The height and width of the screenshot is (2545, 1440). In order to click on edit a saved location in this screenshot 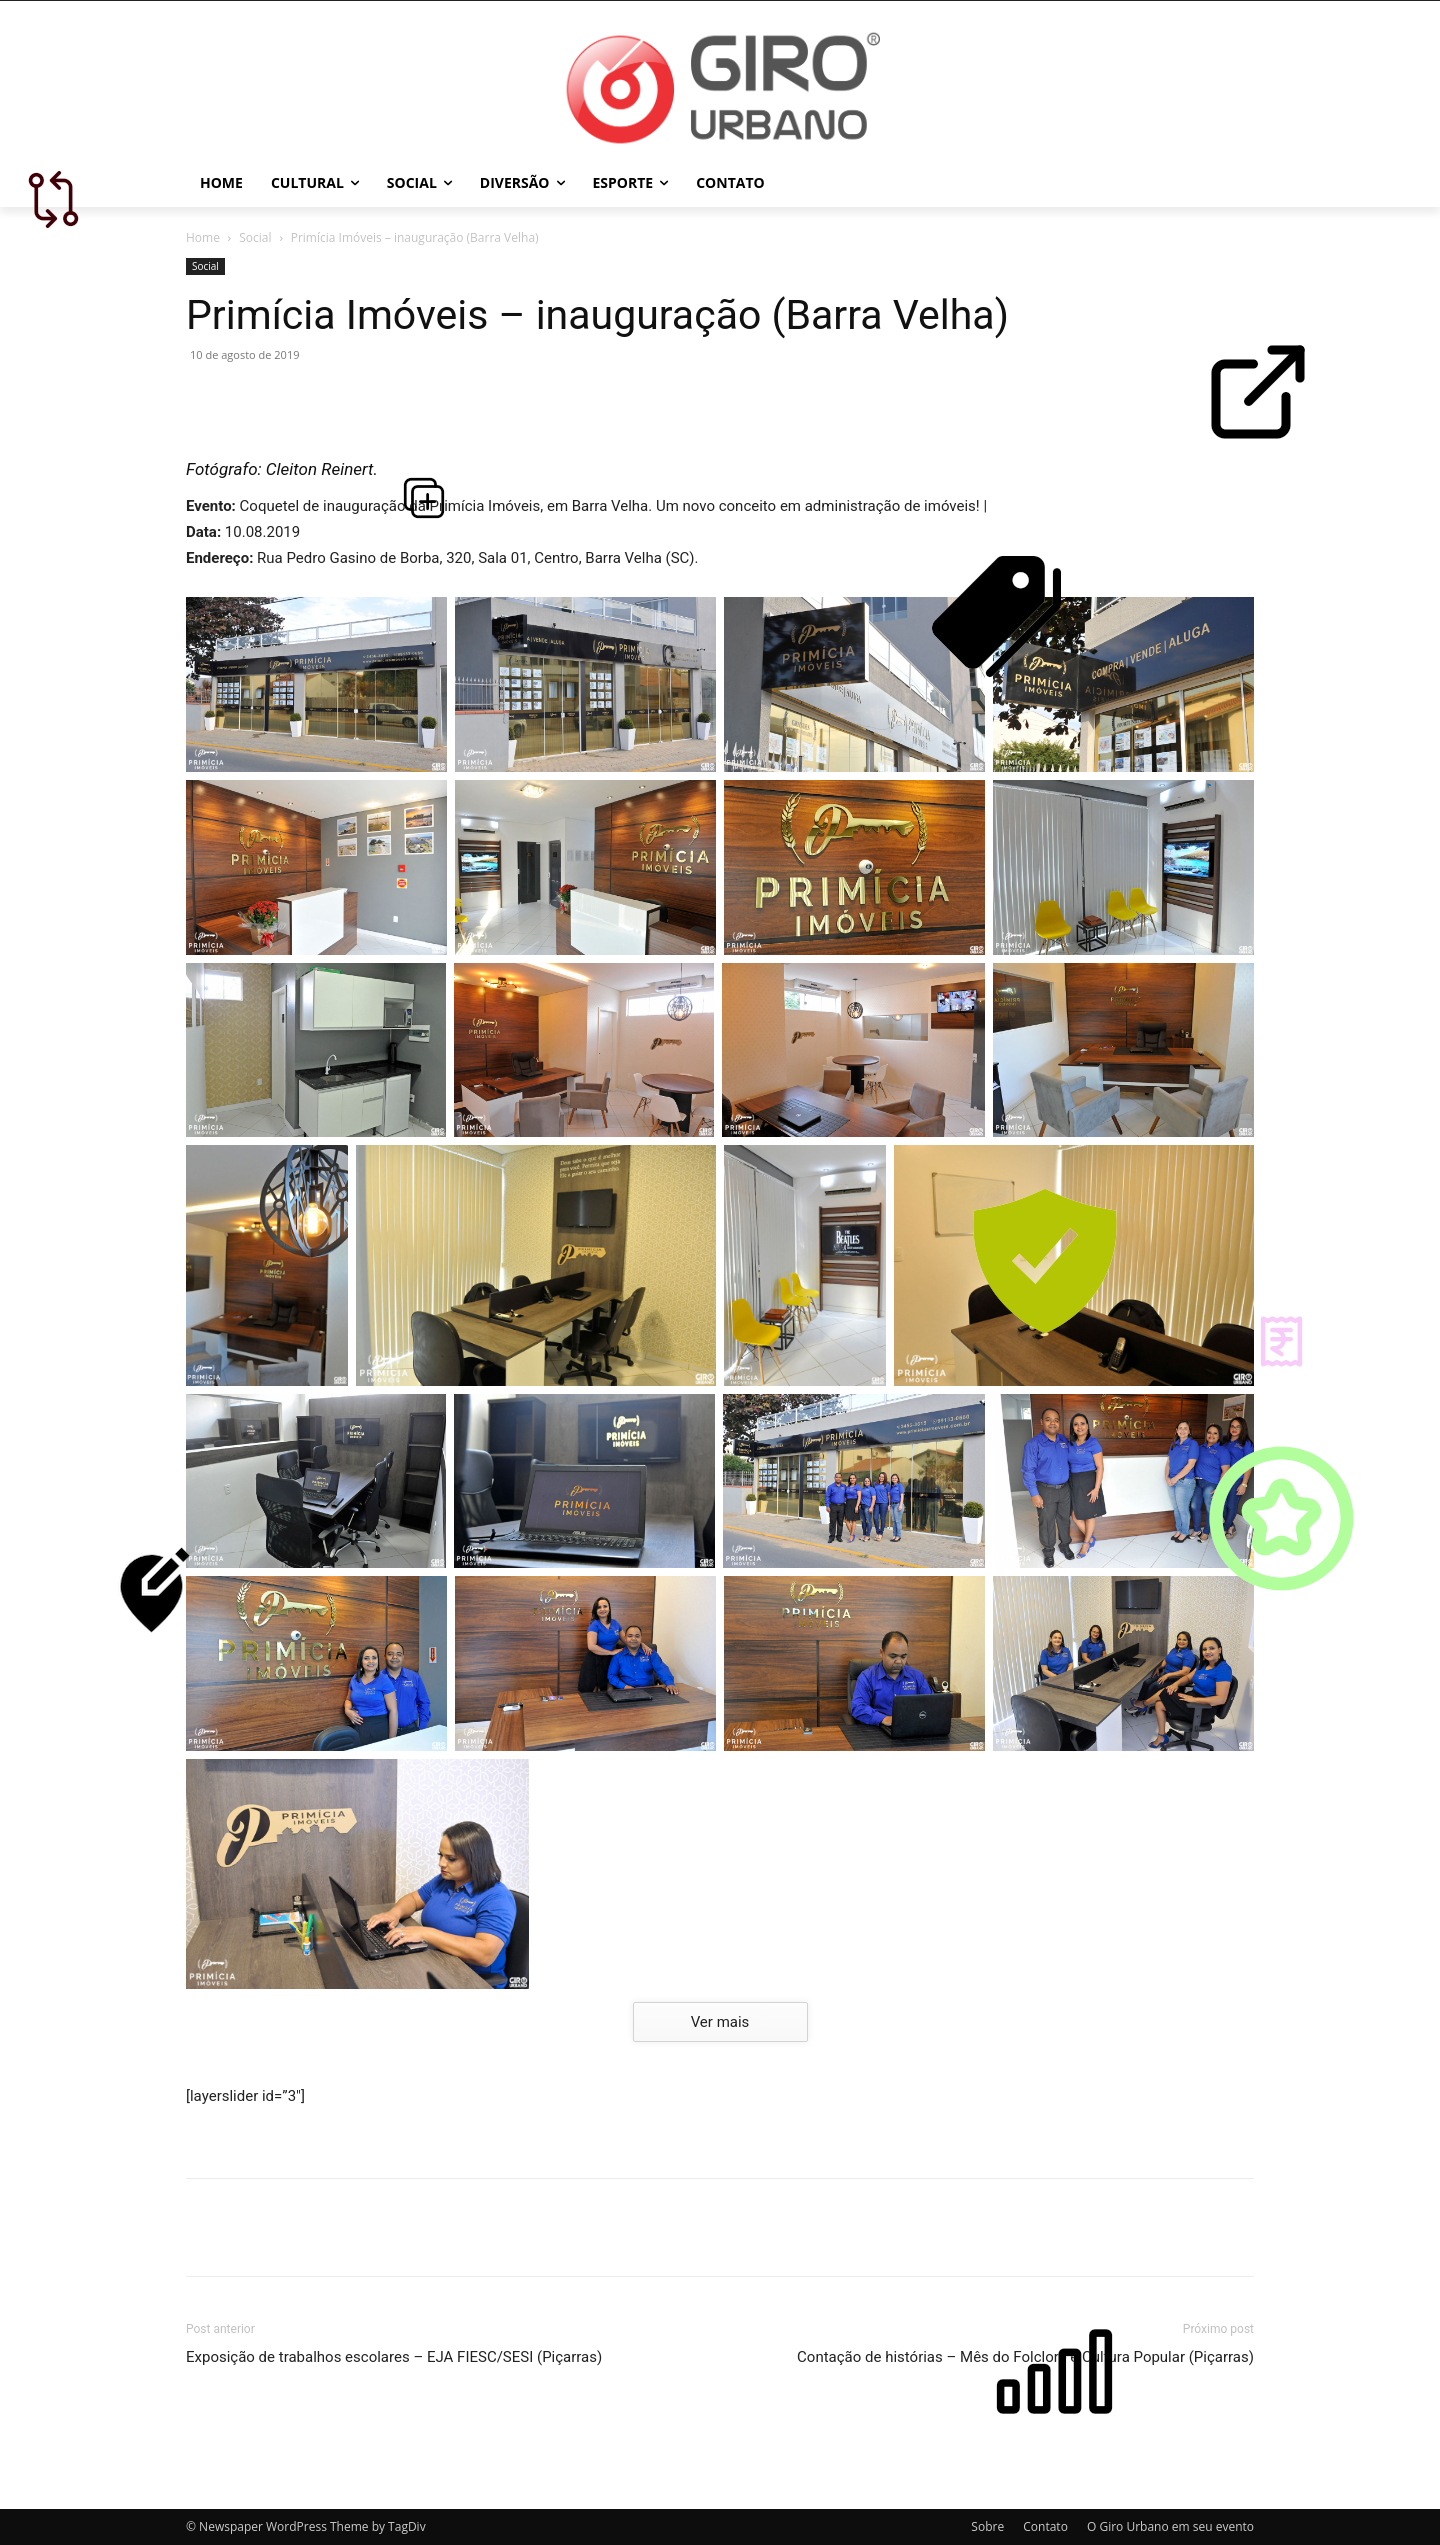, I will do `click(151, 1593)`.